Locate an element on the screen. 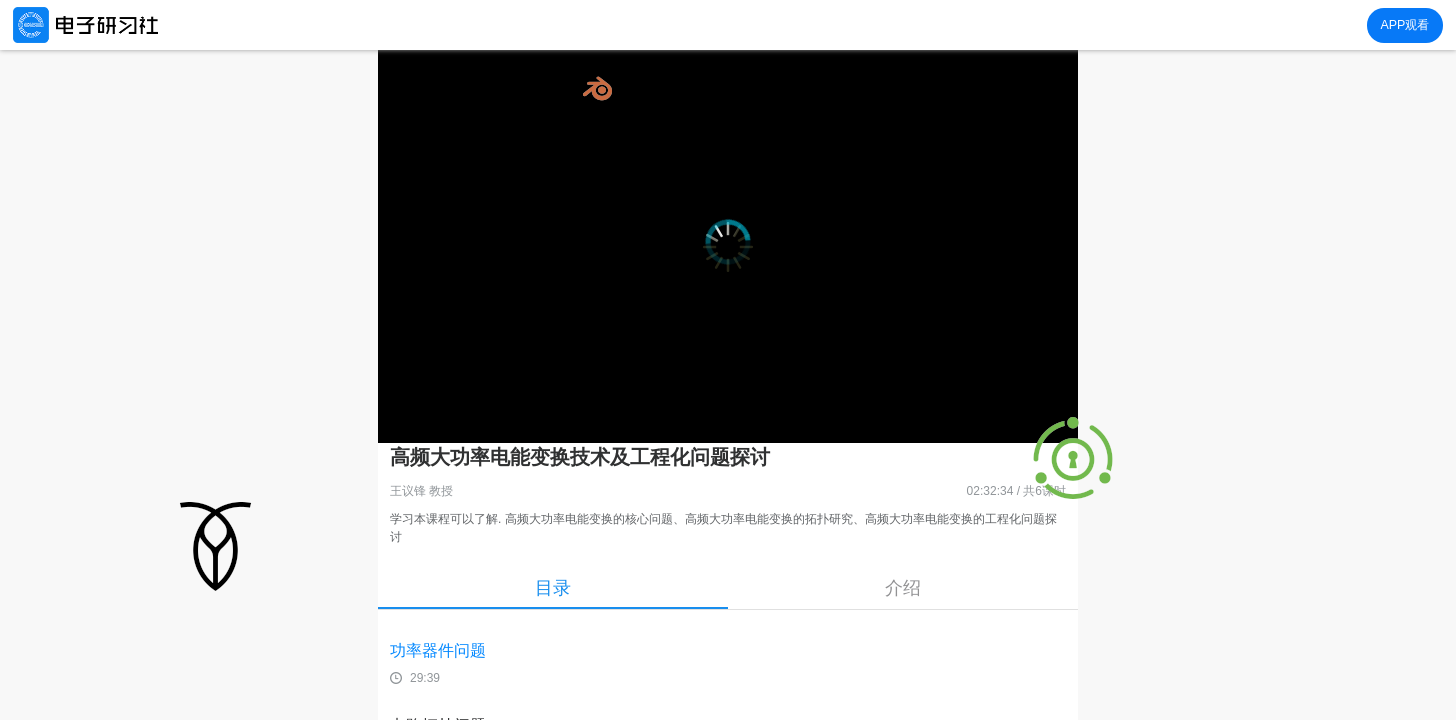  open blender 3d modeling software is located at coordinates (597, 88).